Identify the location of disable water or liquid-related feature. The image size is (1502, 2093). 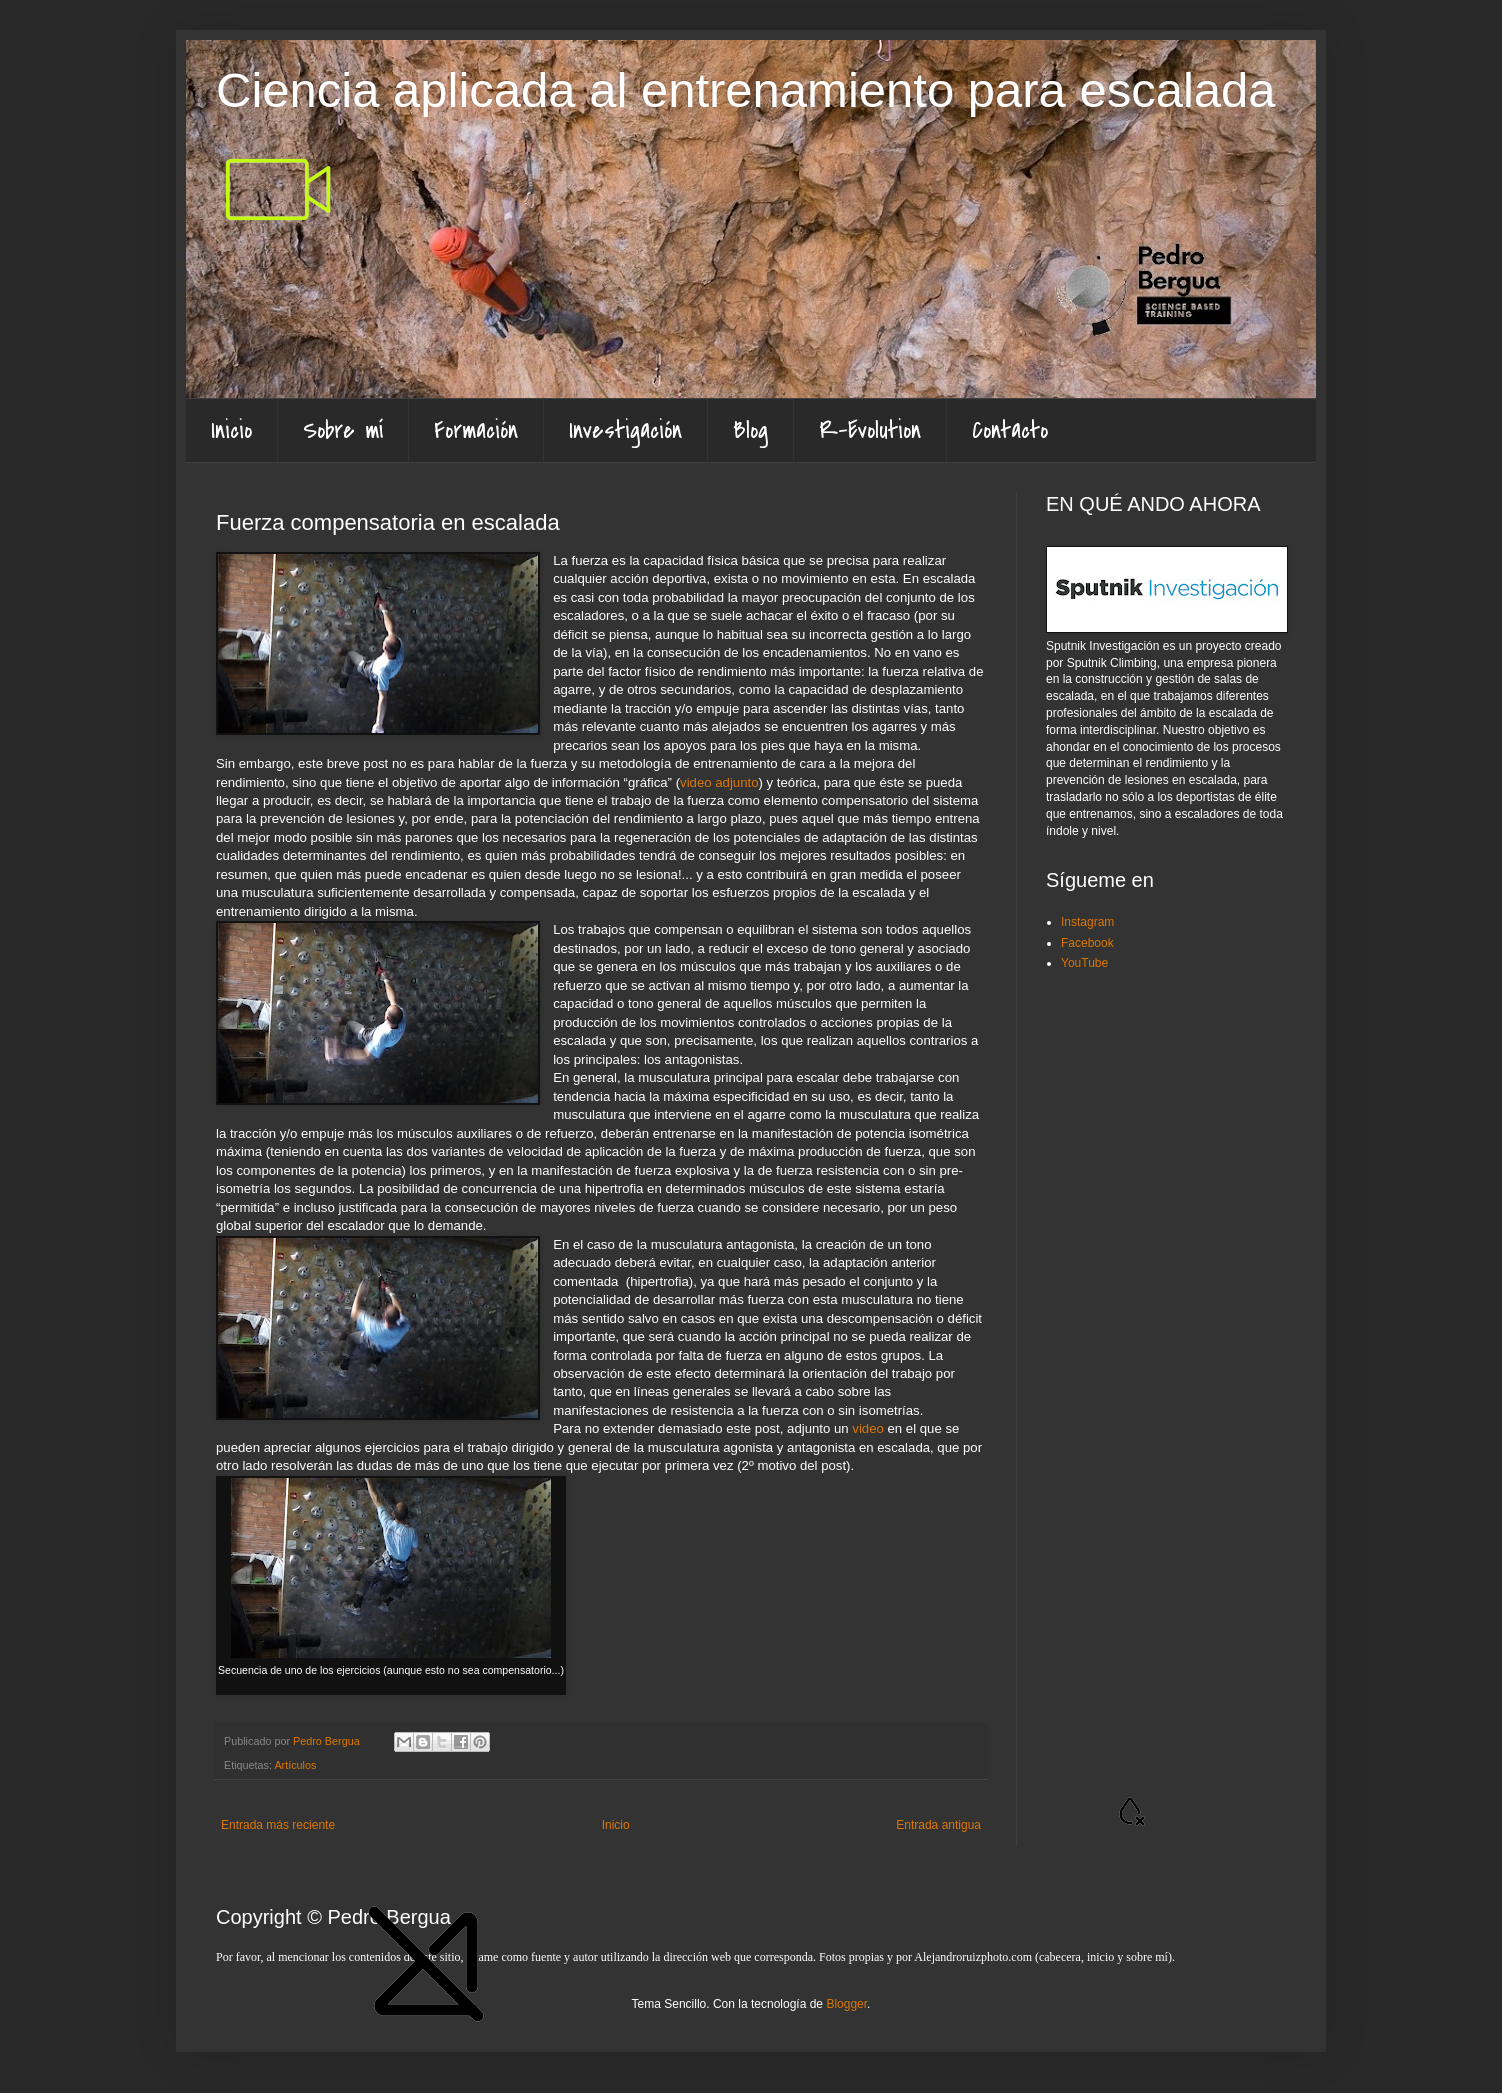
(1130, 1811).